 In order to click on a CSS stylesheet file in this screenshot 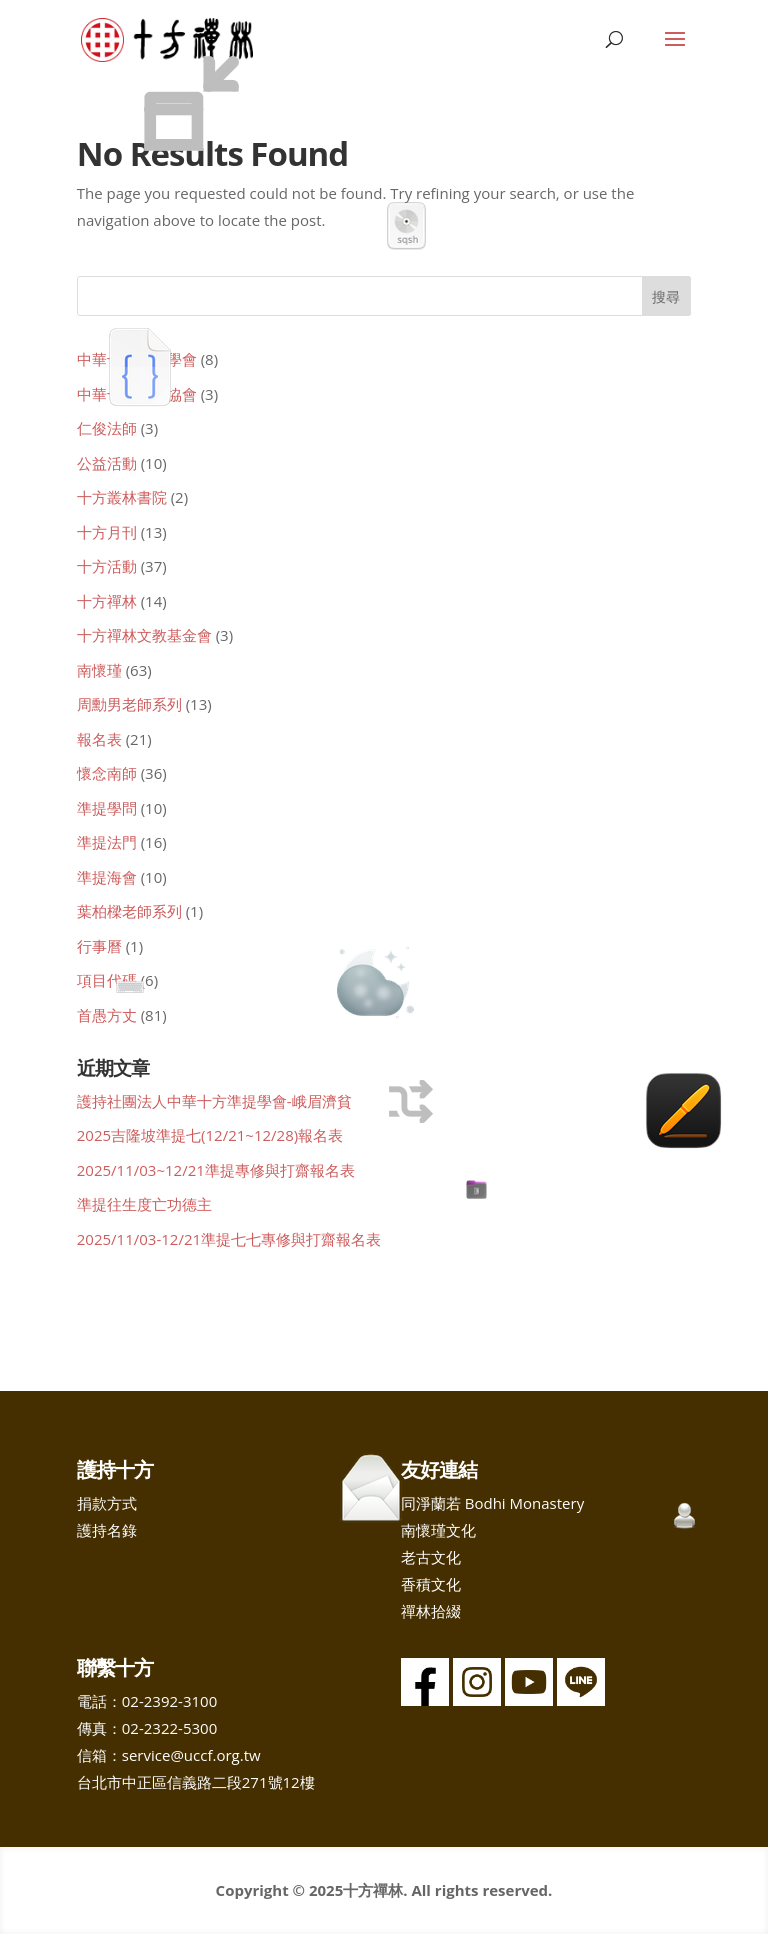, I will do `click(140, 367)`.